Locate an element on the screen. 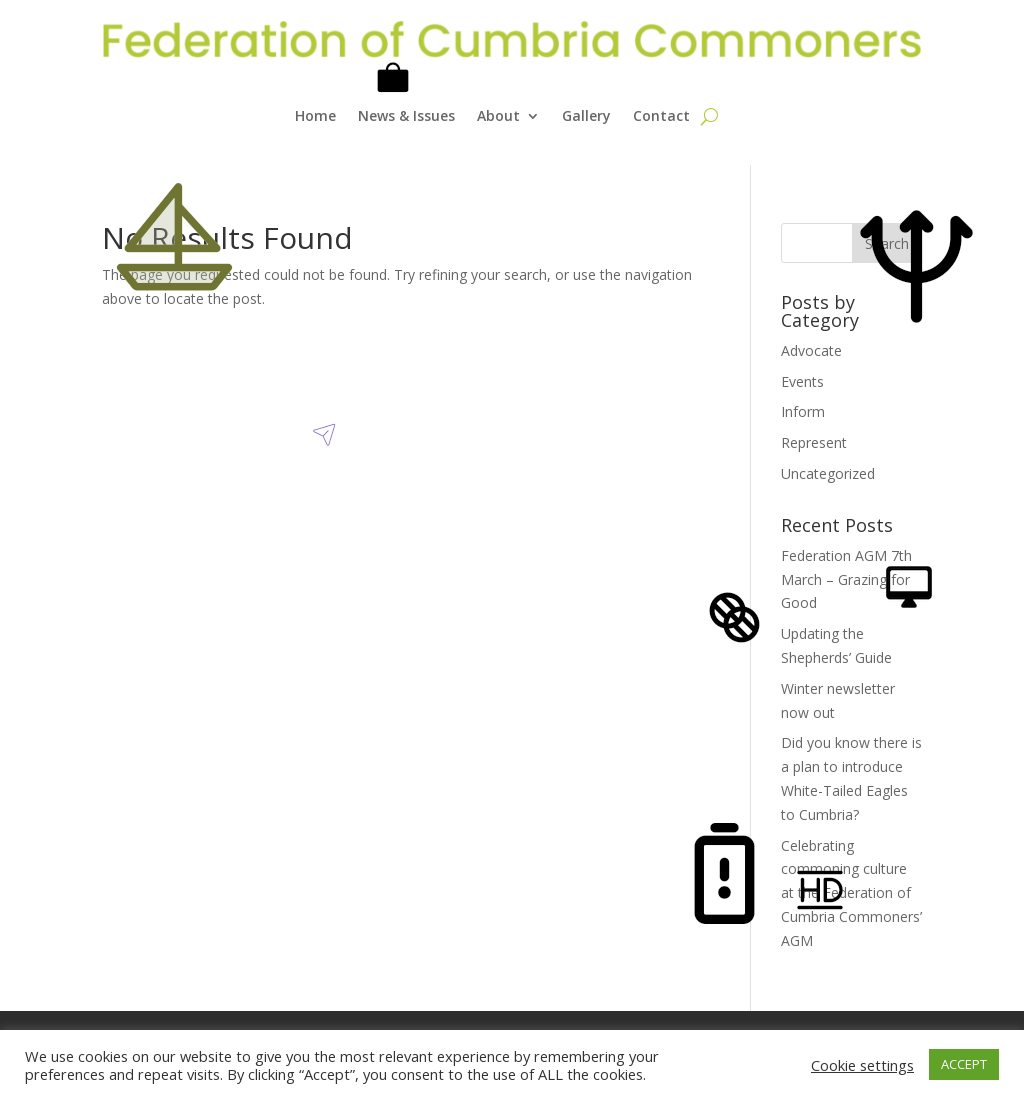 The width and height of the screenshot is (1024, 1099). neptune or poseidon symbol in astrology or mythology app is located at coordinates (916, 266).